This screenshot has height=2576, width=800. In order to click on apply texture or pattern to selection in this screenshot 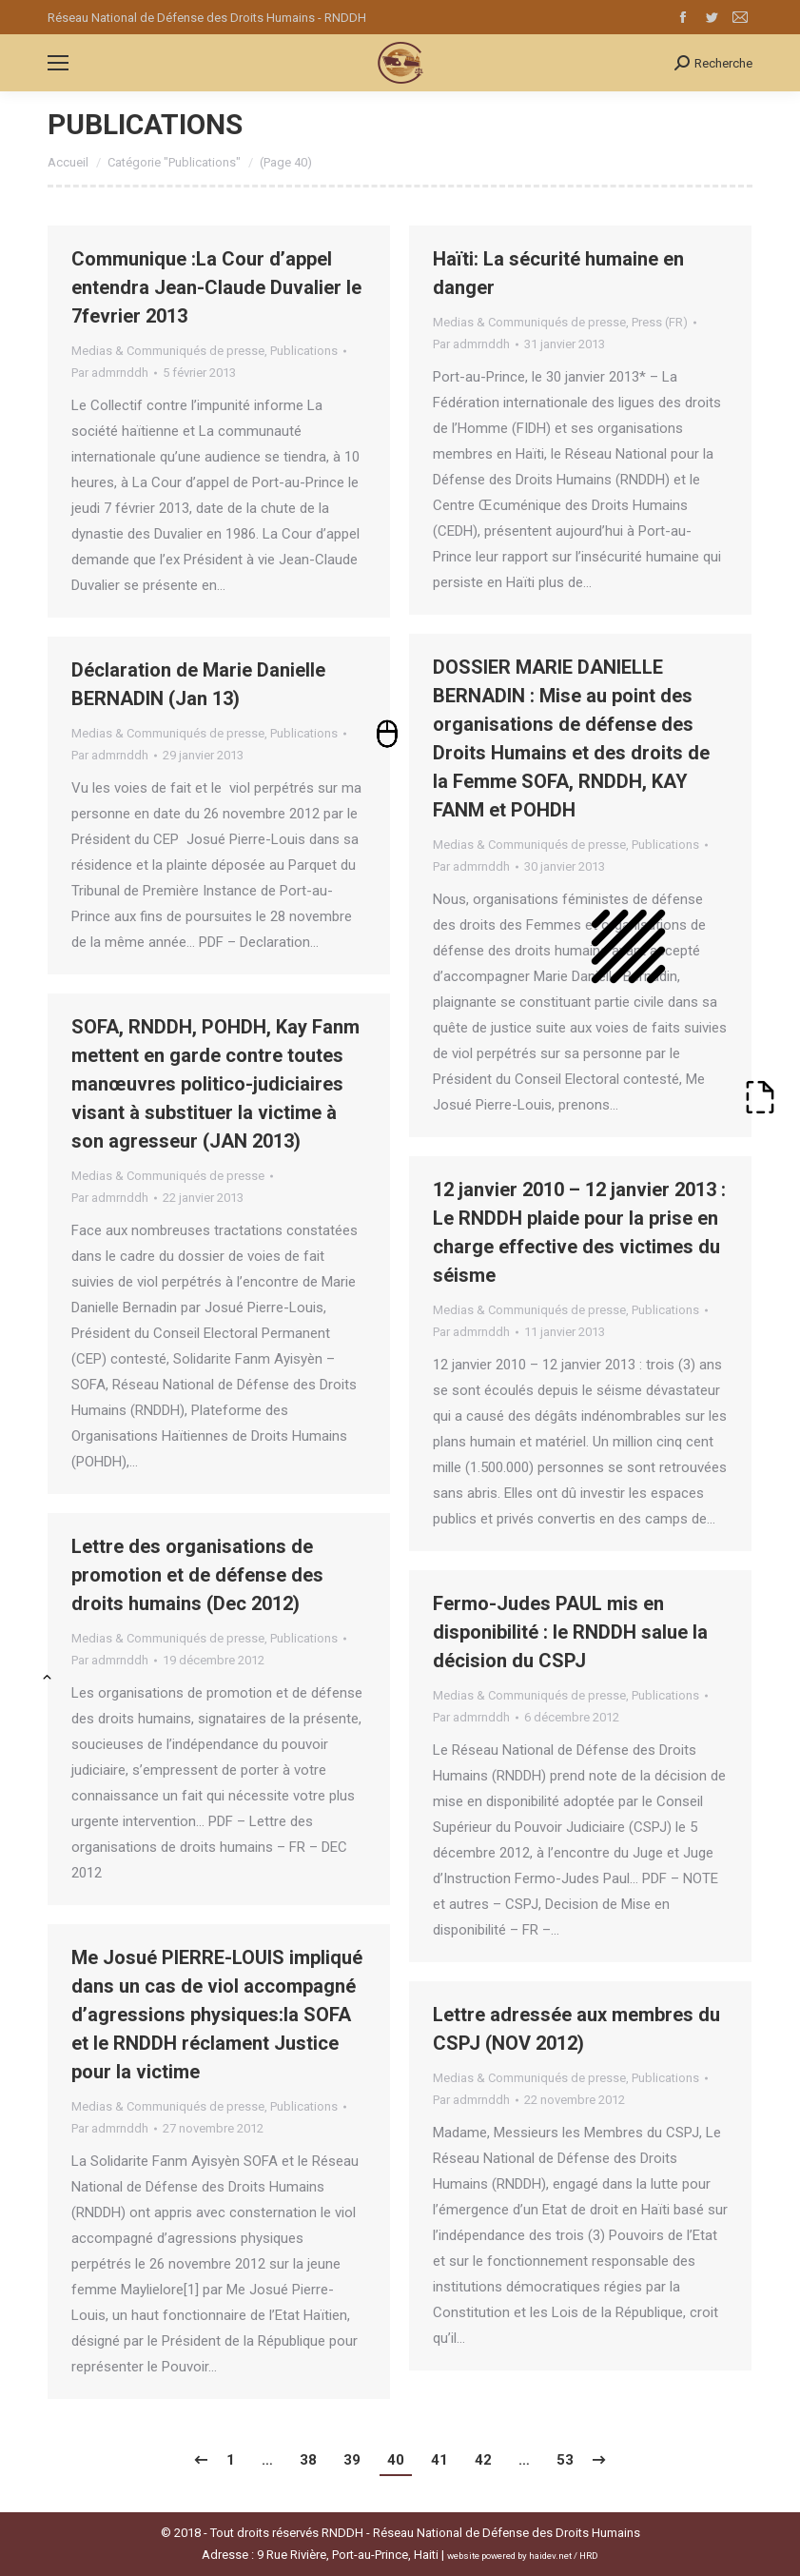, I will do `click(628, 946)`.